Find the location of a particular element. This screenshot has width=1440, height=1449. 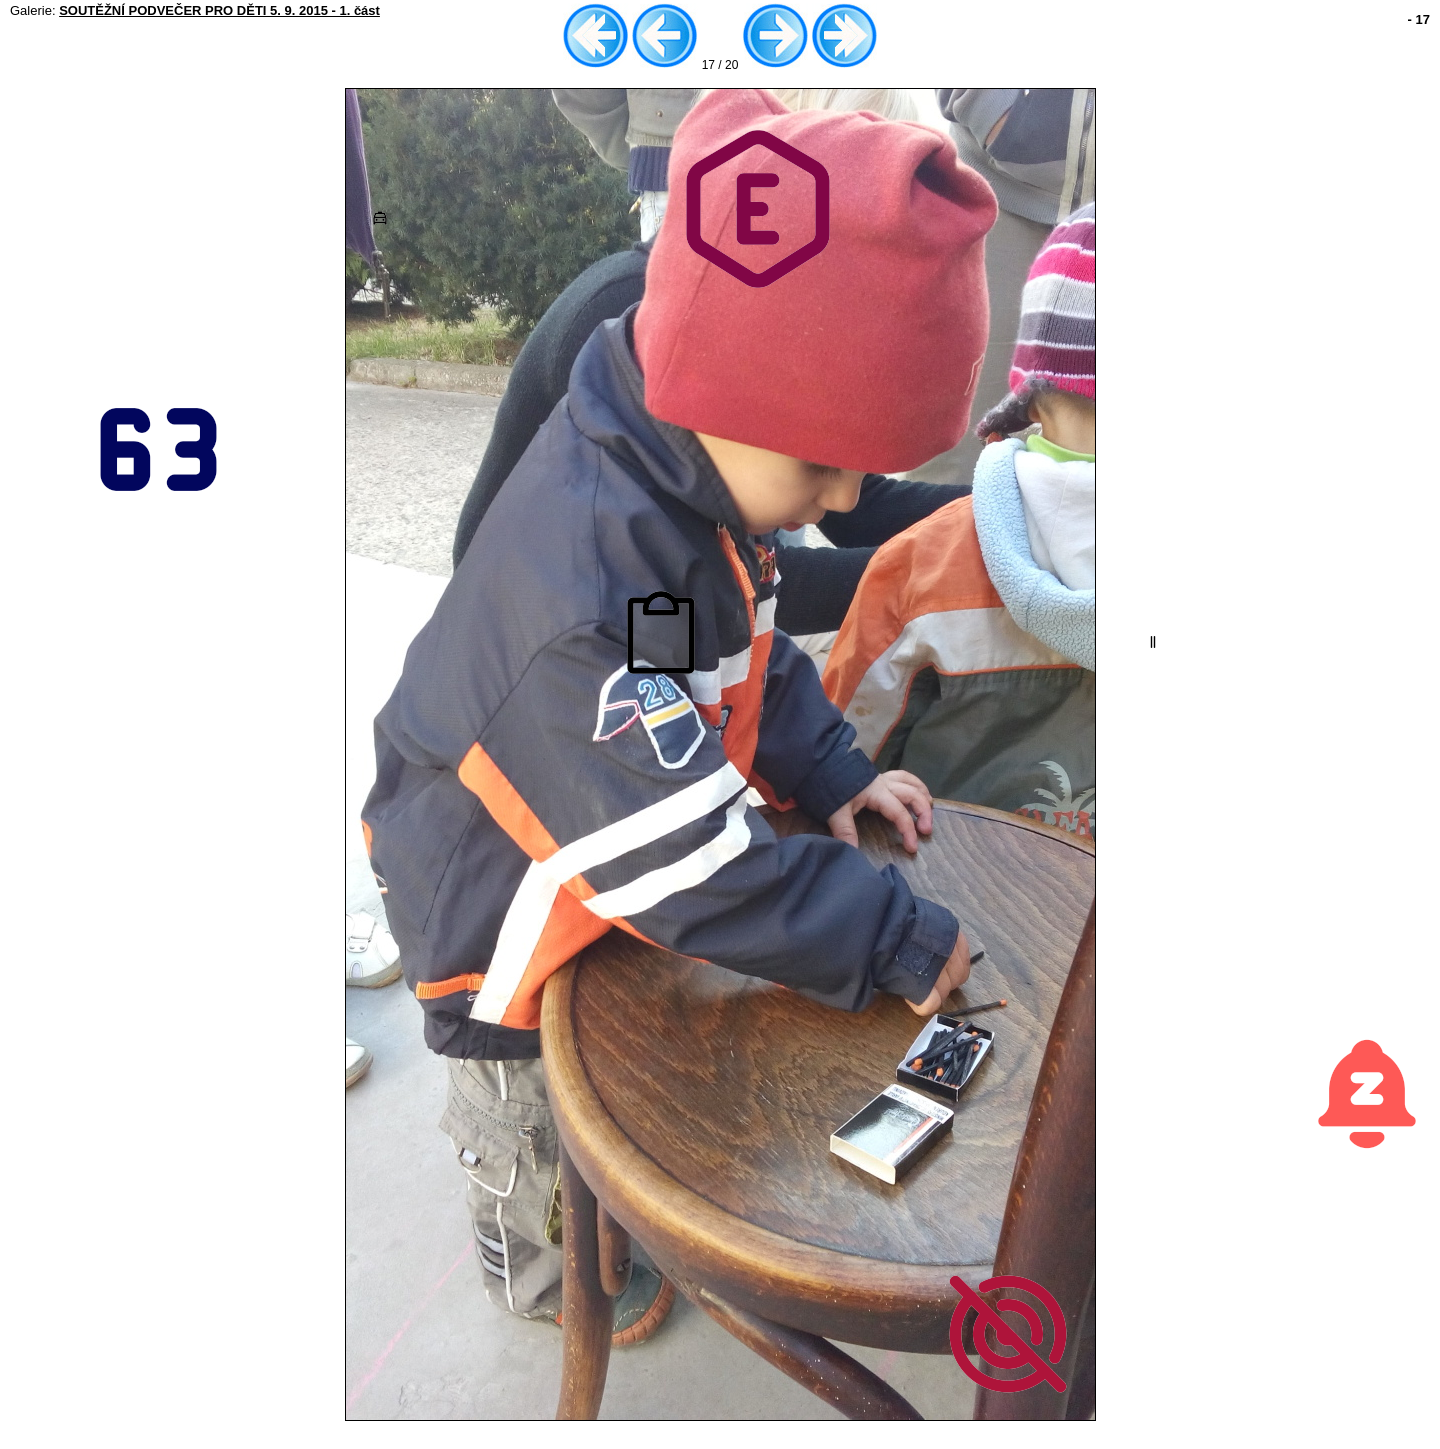

app icon or logo featuring the letter E is located at coordinates (758, 209).